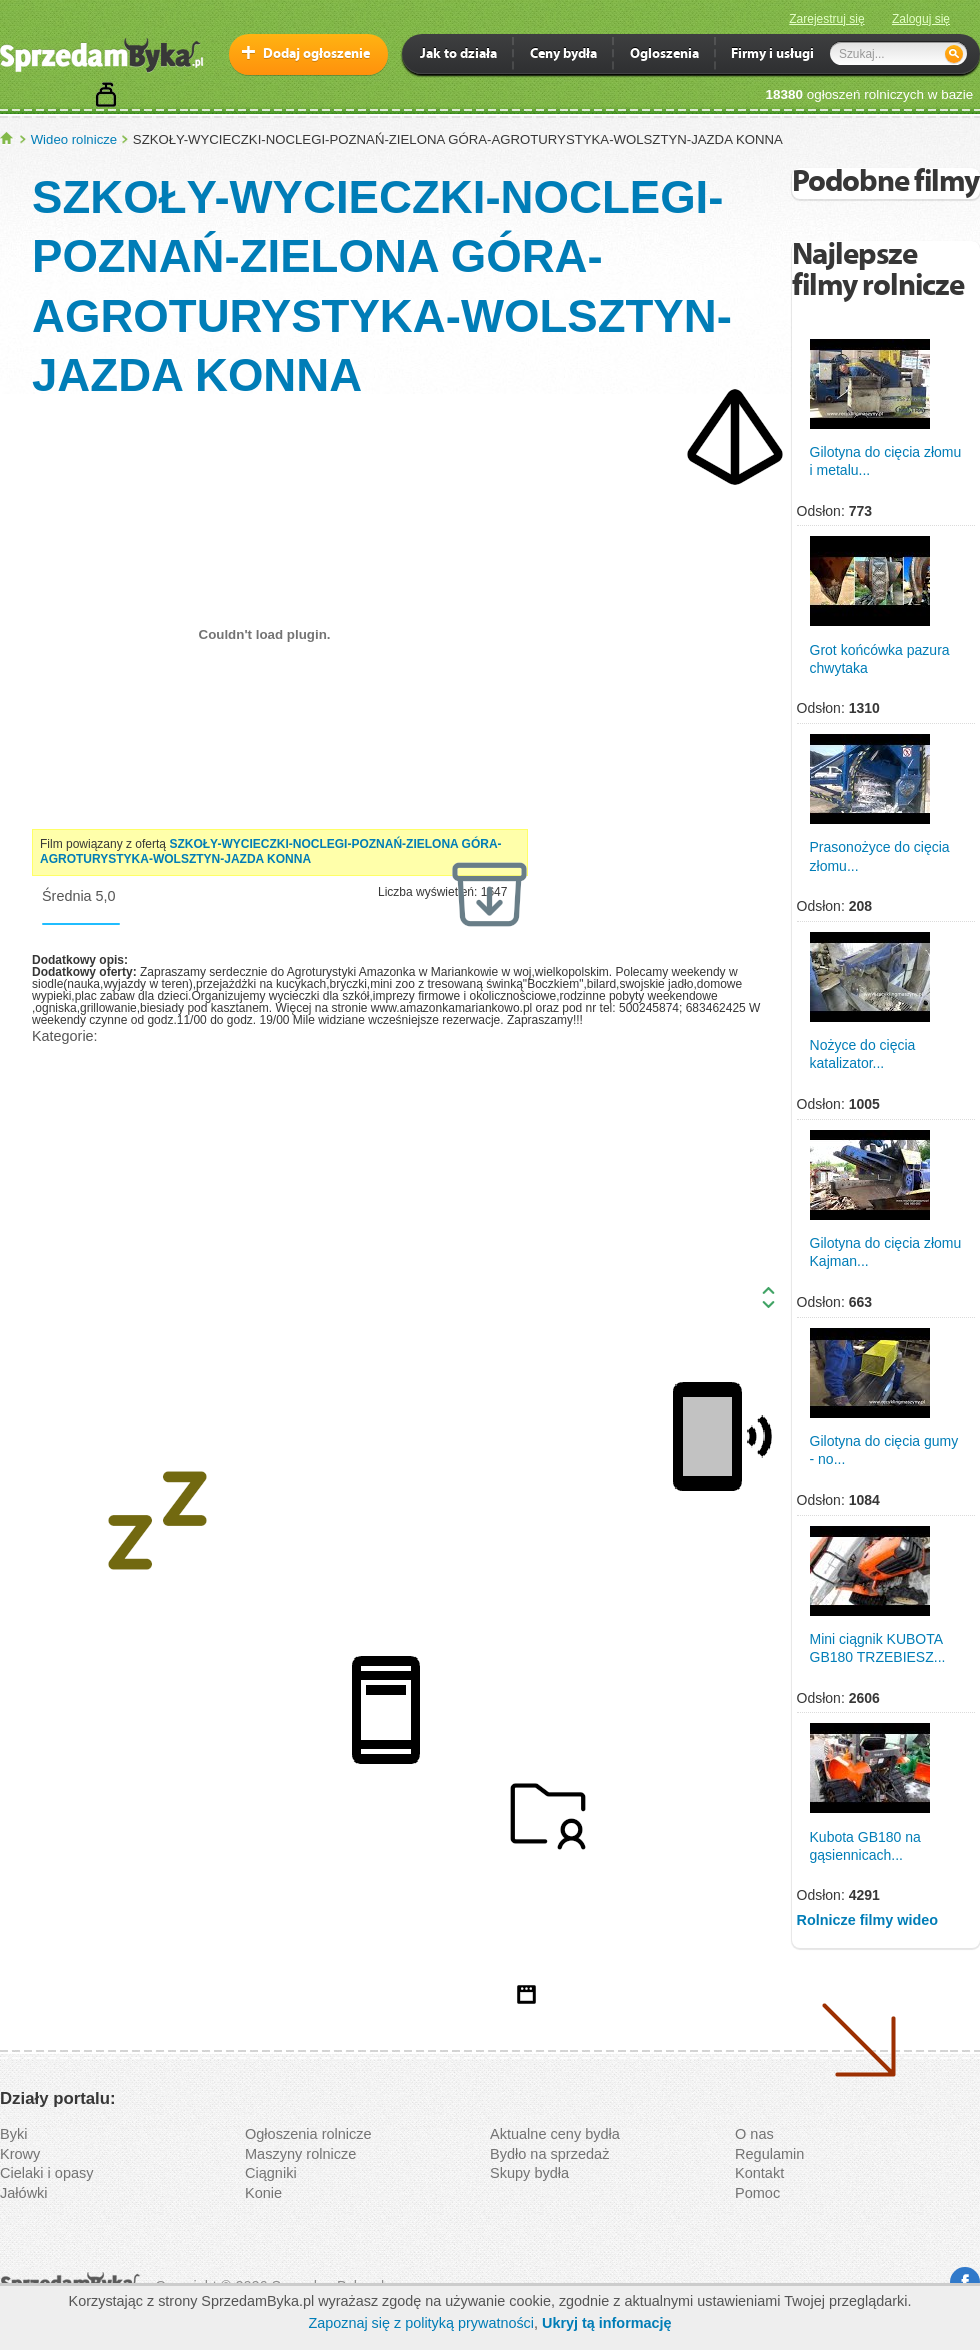  I want to click on view mobile ad placements, so click(386, 1710).